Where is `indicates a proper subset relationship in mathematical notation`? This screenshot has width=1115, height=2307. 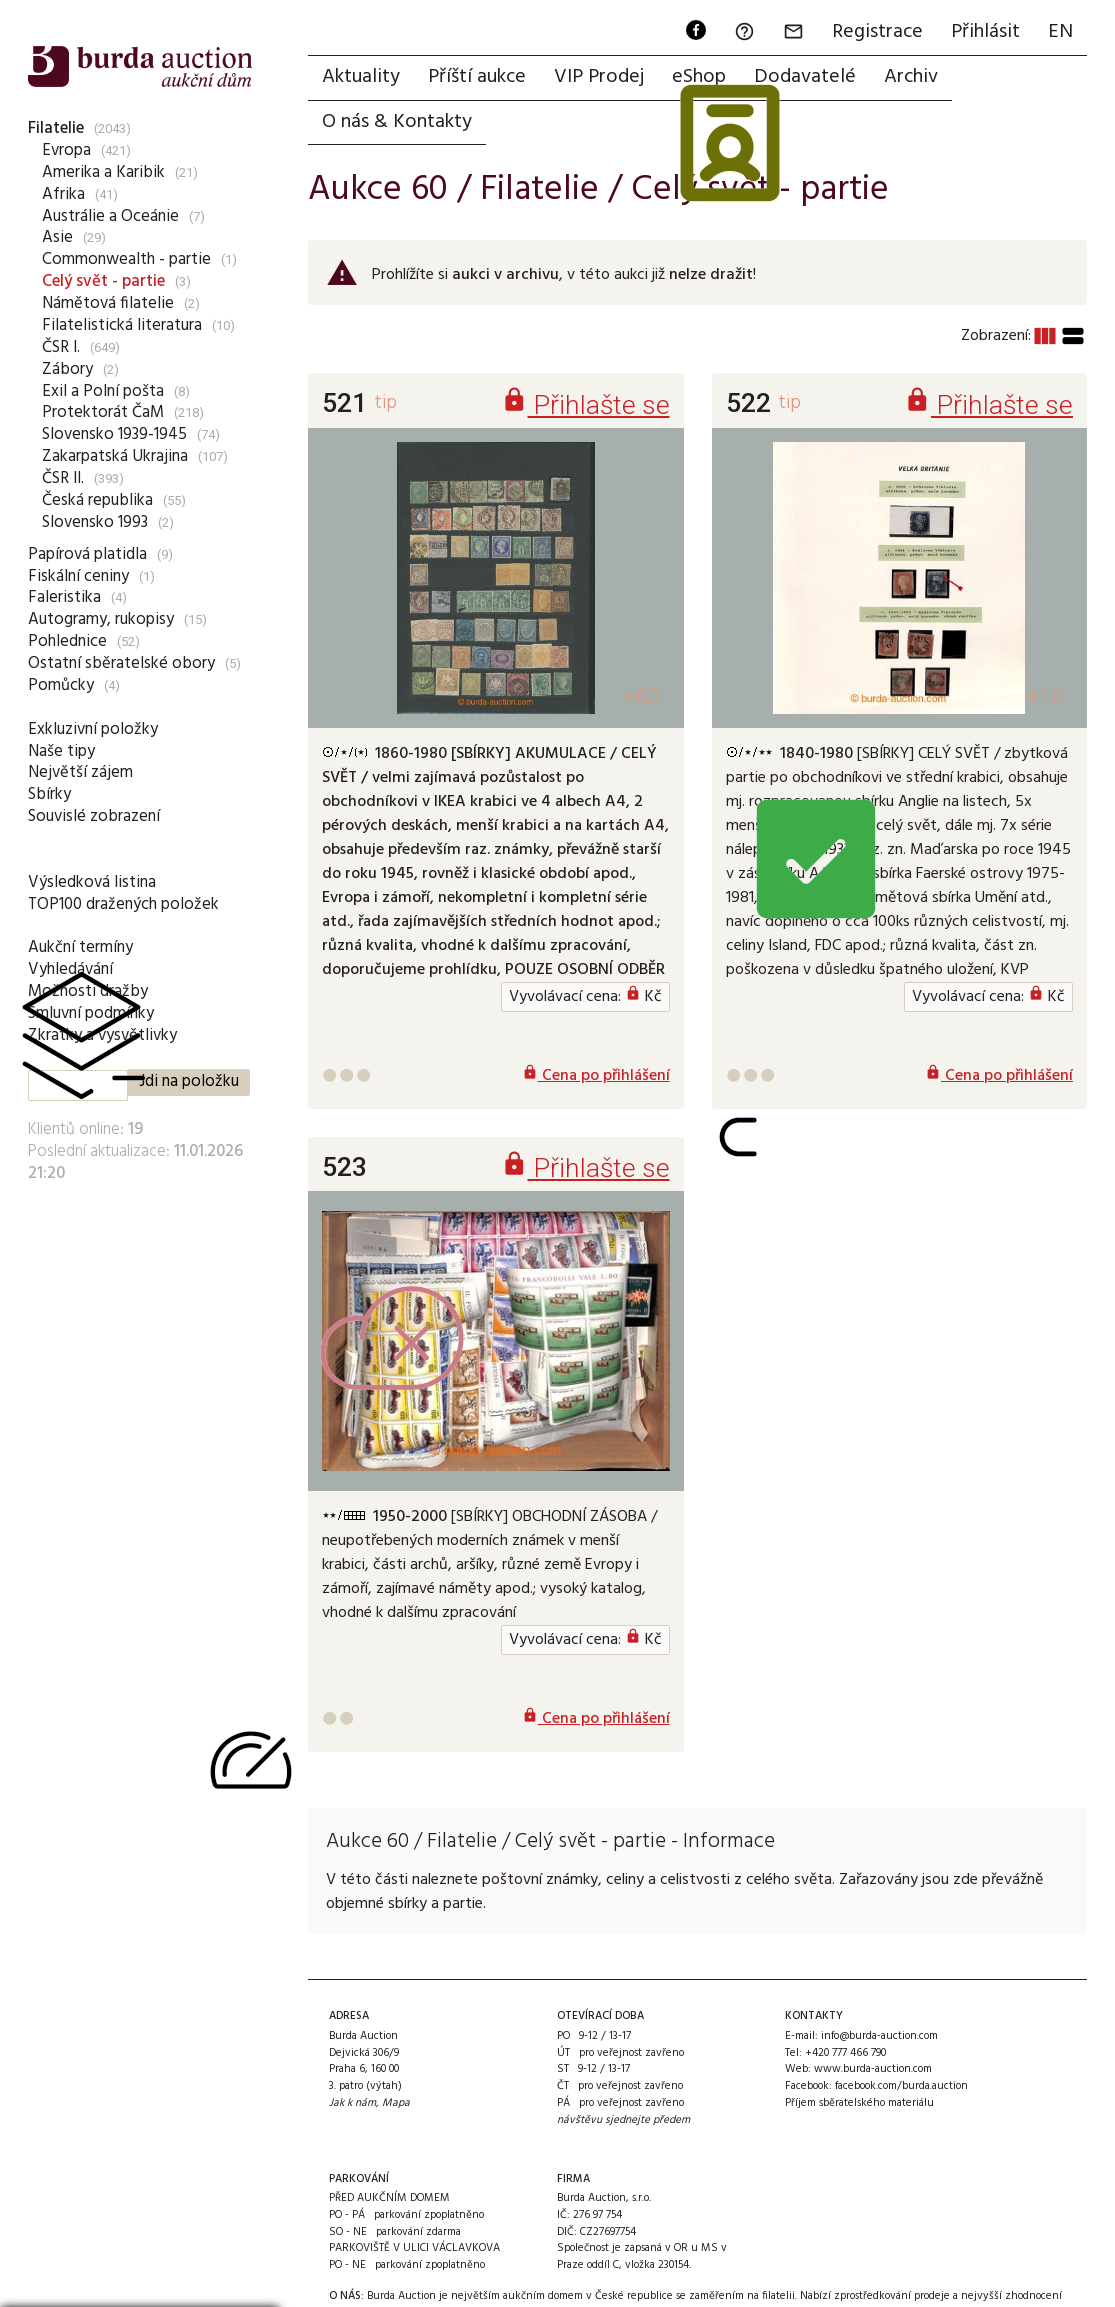
indicates a proper subset relationship in mathematical notation is located at coordinates (739, 1137).